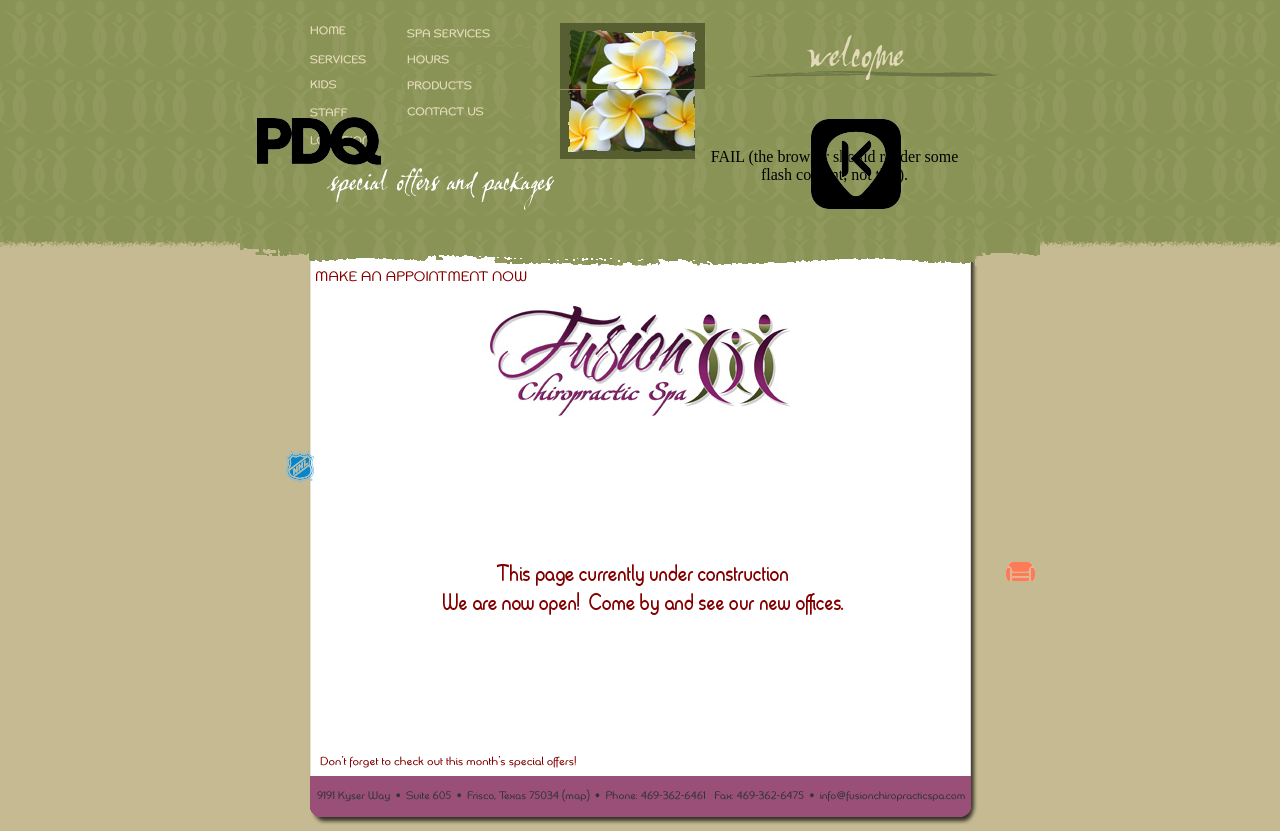 The width and height of the screenshot is (1280, 831). What do you see at coordinates (300, 467) in the screenshot?
I see `open the NHL app or website` at bounding box center [300, 467].